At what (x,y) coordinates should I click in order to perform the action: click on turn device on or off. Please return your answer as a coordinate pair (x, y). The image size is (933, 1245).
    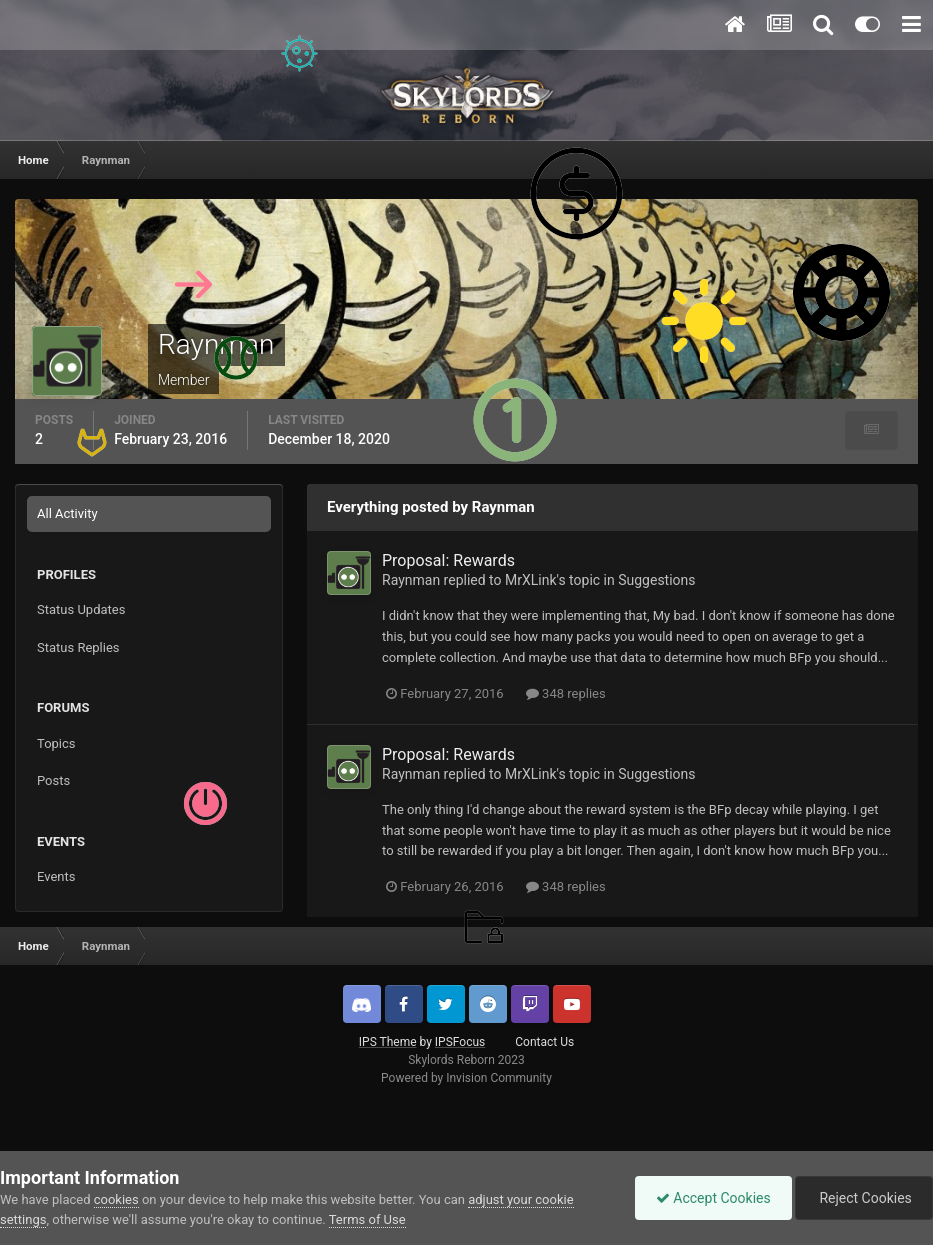
    Looking at the image, I should click on (205, 803).